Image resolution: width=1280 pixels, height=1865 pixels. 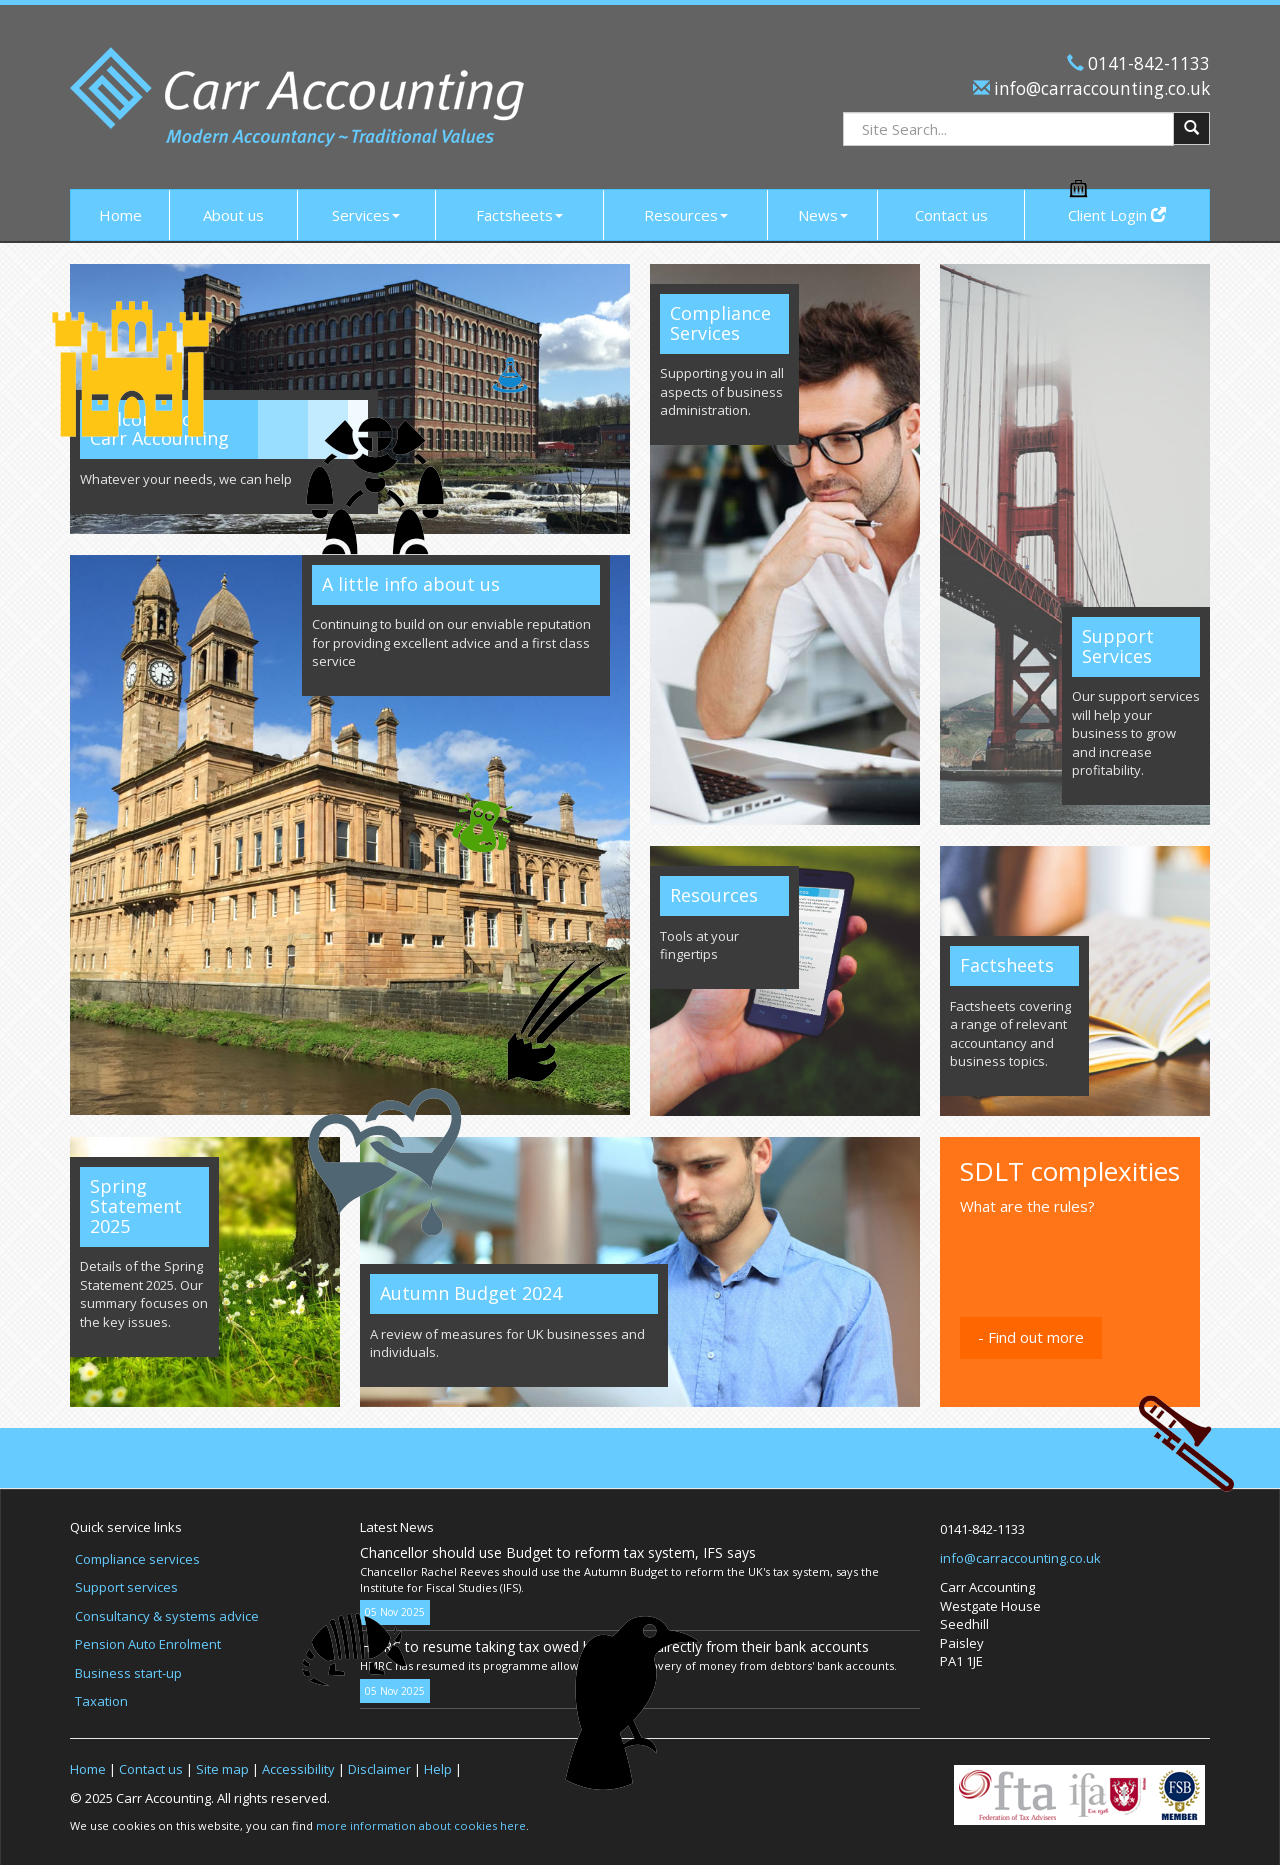 What do you see at coordinates (132, 360) in the screenshot?
I see `view castle or fortress location` at bounding box center [132, 360].